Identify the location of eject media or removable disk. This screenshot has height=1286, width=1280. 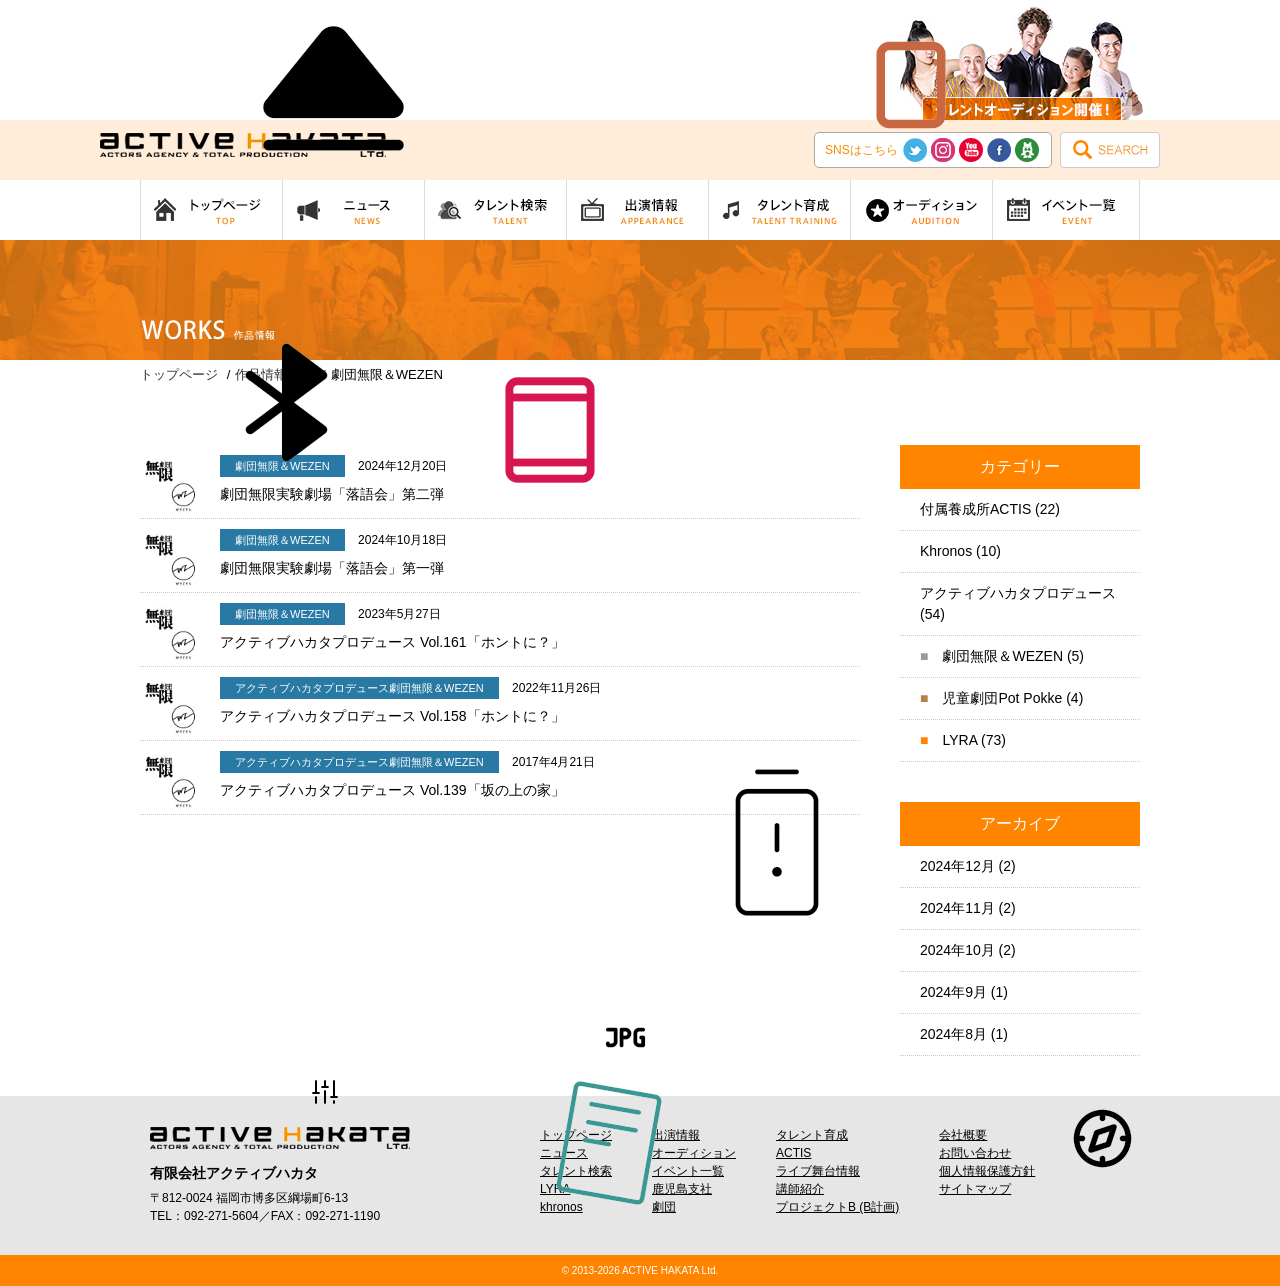
(333, 96).